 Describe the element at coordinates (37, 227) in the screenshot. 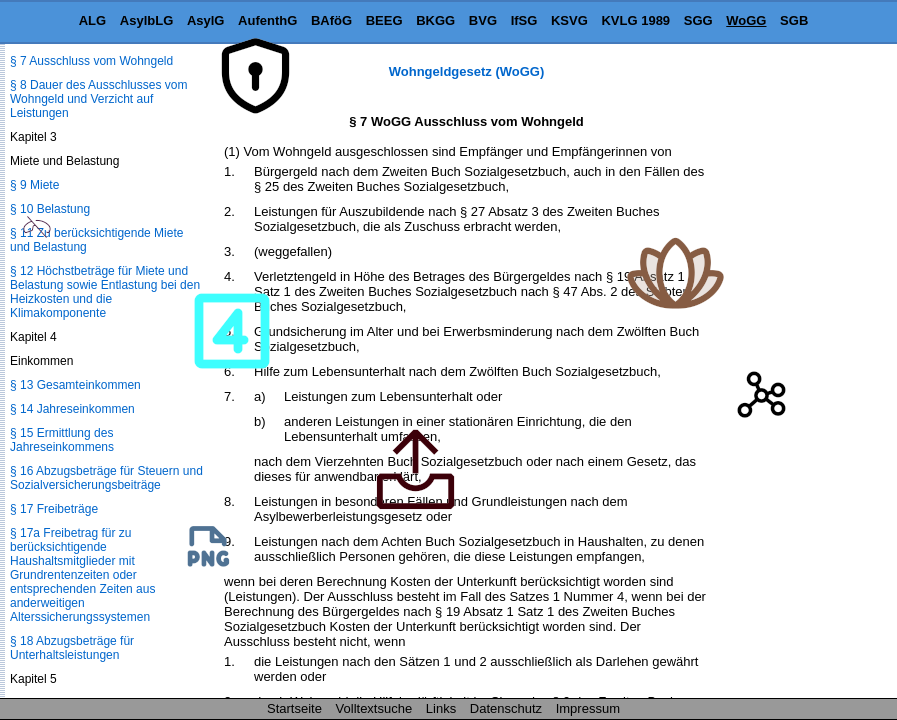

I see `end or decline a phone call` at that location.